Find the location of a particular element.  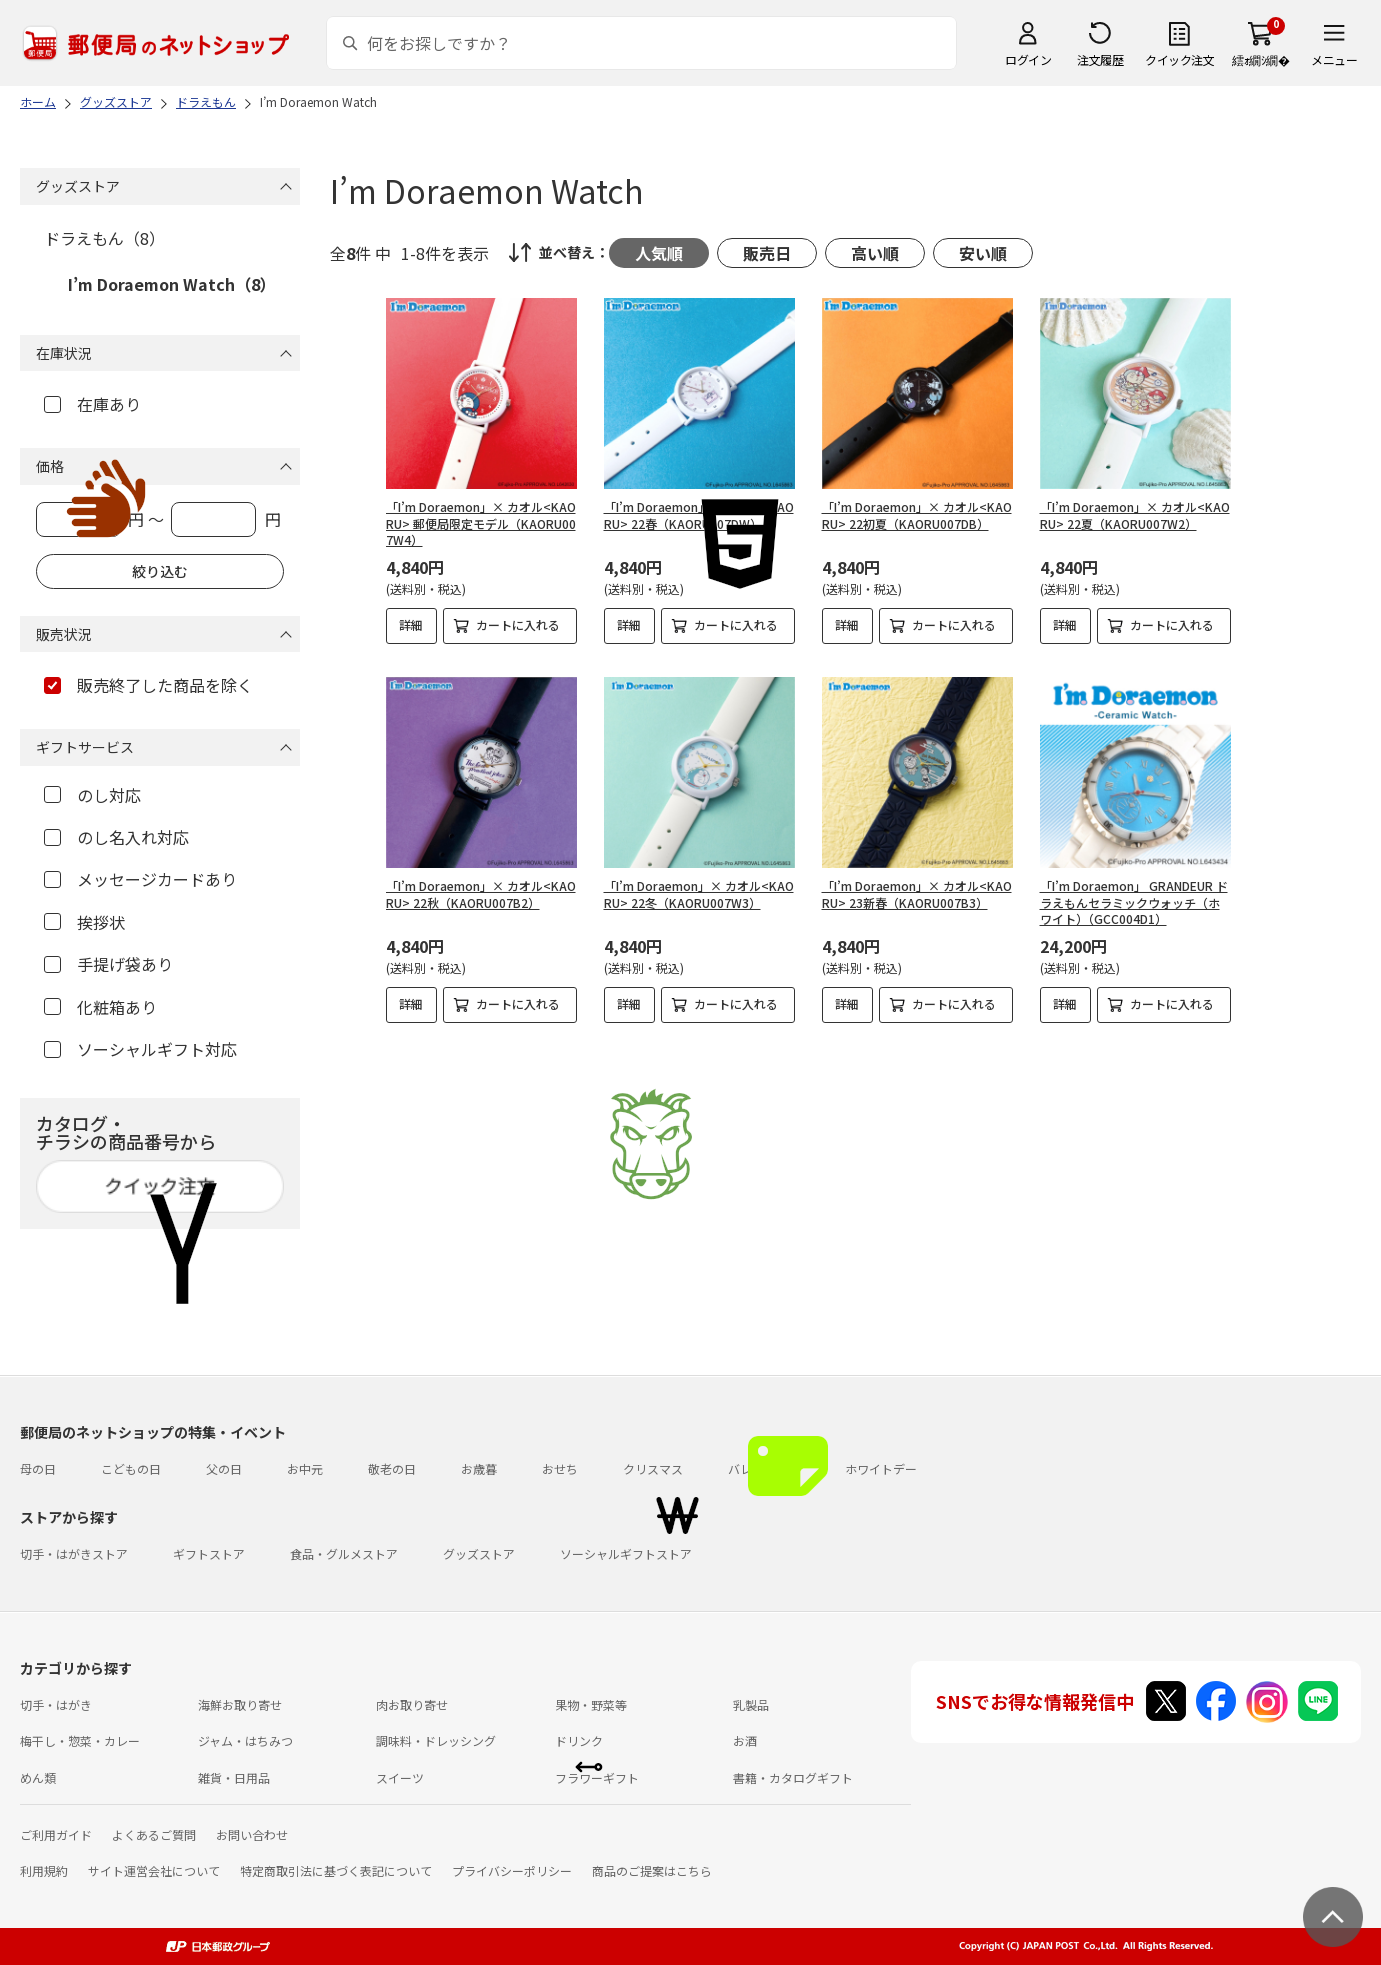

indicates tarp or cover item is located at coordinates (788, 1466).